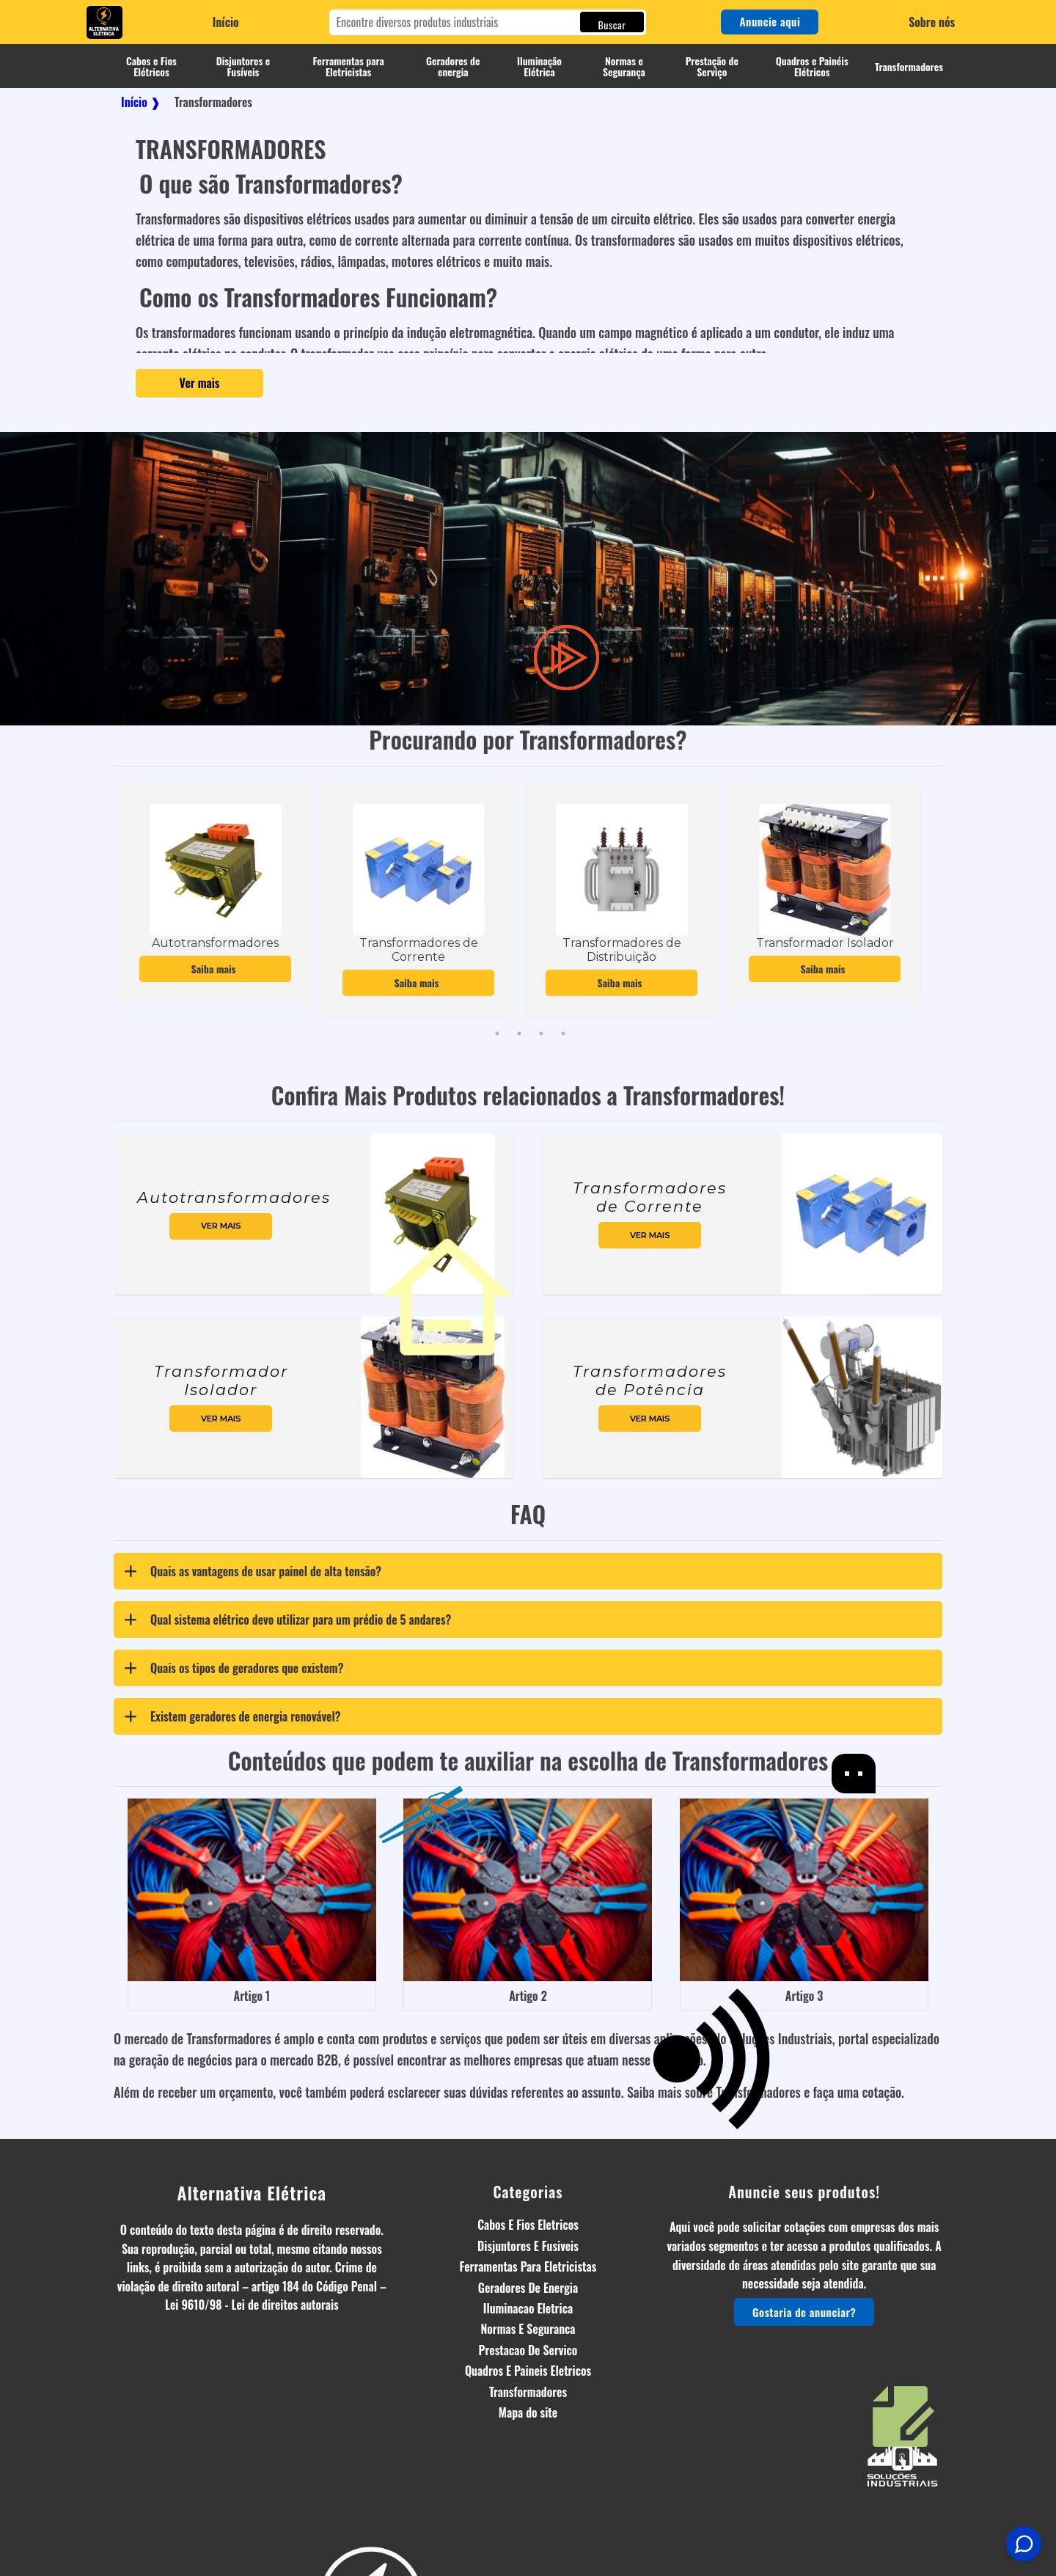  What do you see at coordinates (435, 1821) in the screenshot?
I see `open tabelog restaurant review app` at bounding box center [435, 1821].